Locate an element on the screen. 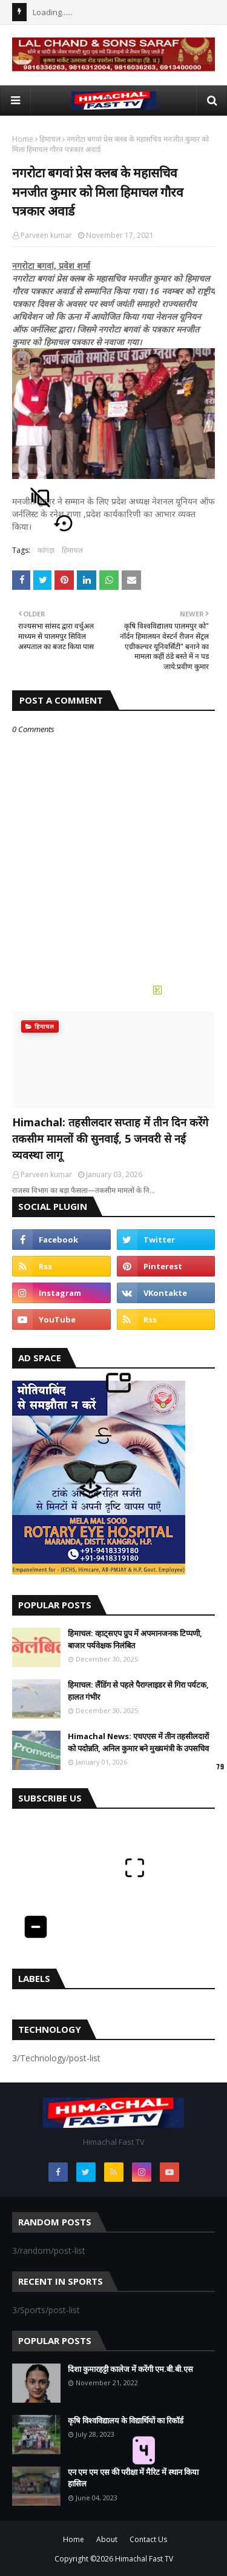  cut or crop selected content is located at coordinates (157, 990).